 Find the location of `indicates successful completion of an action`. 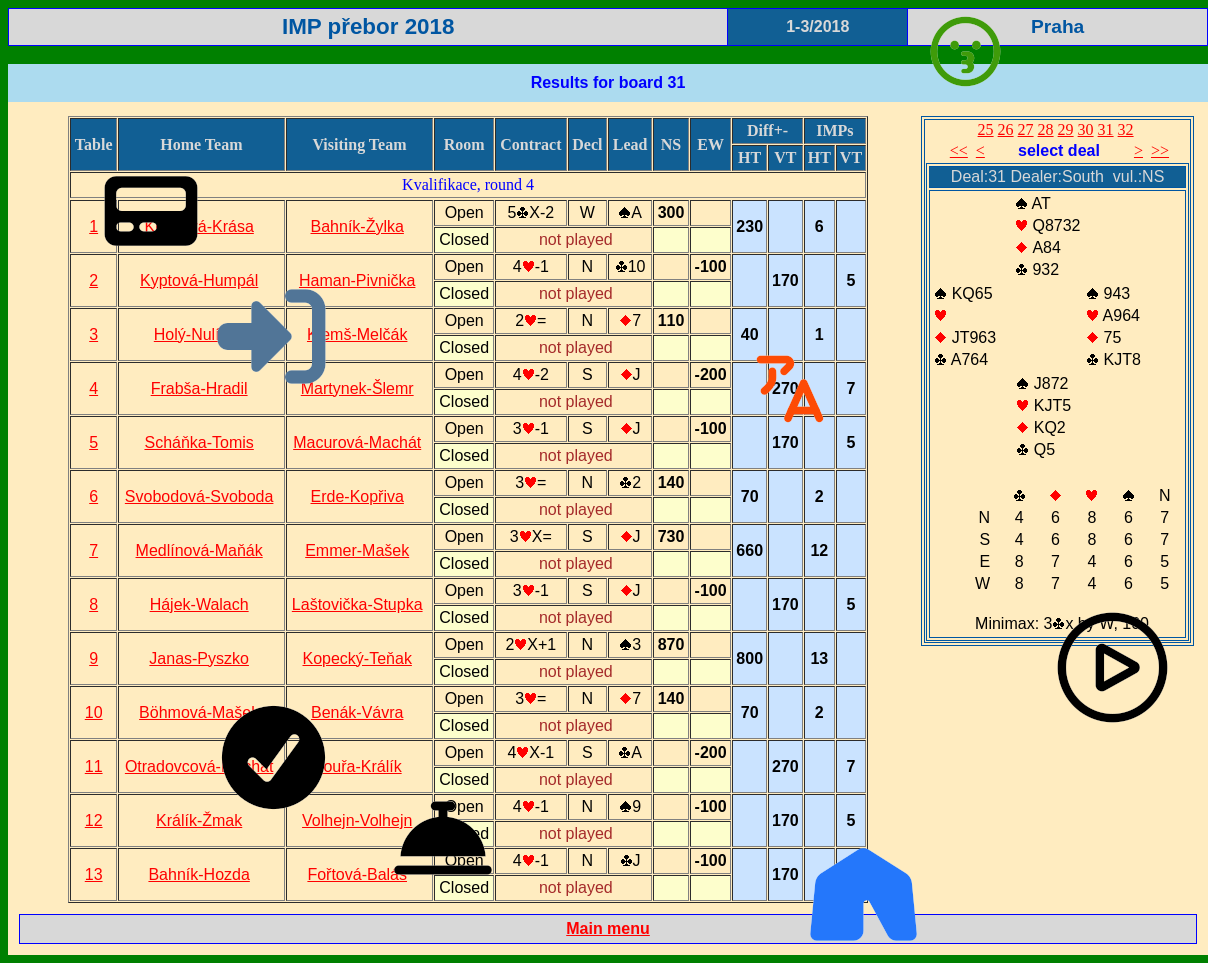

indicates successful completion of an action is located at coordinates (273, 757).